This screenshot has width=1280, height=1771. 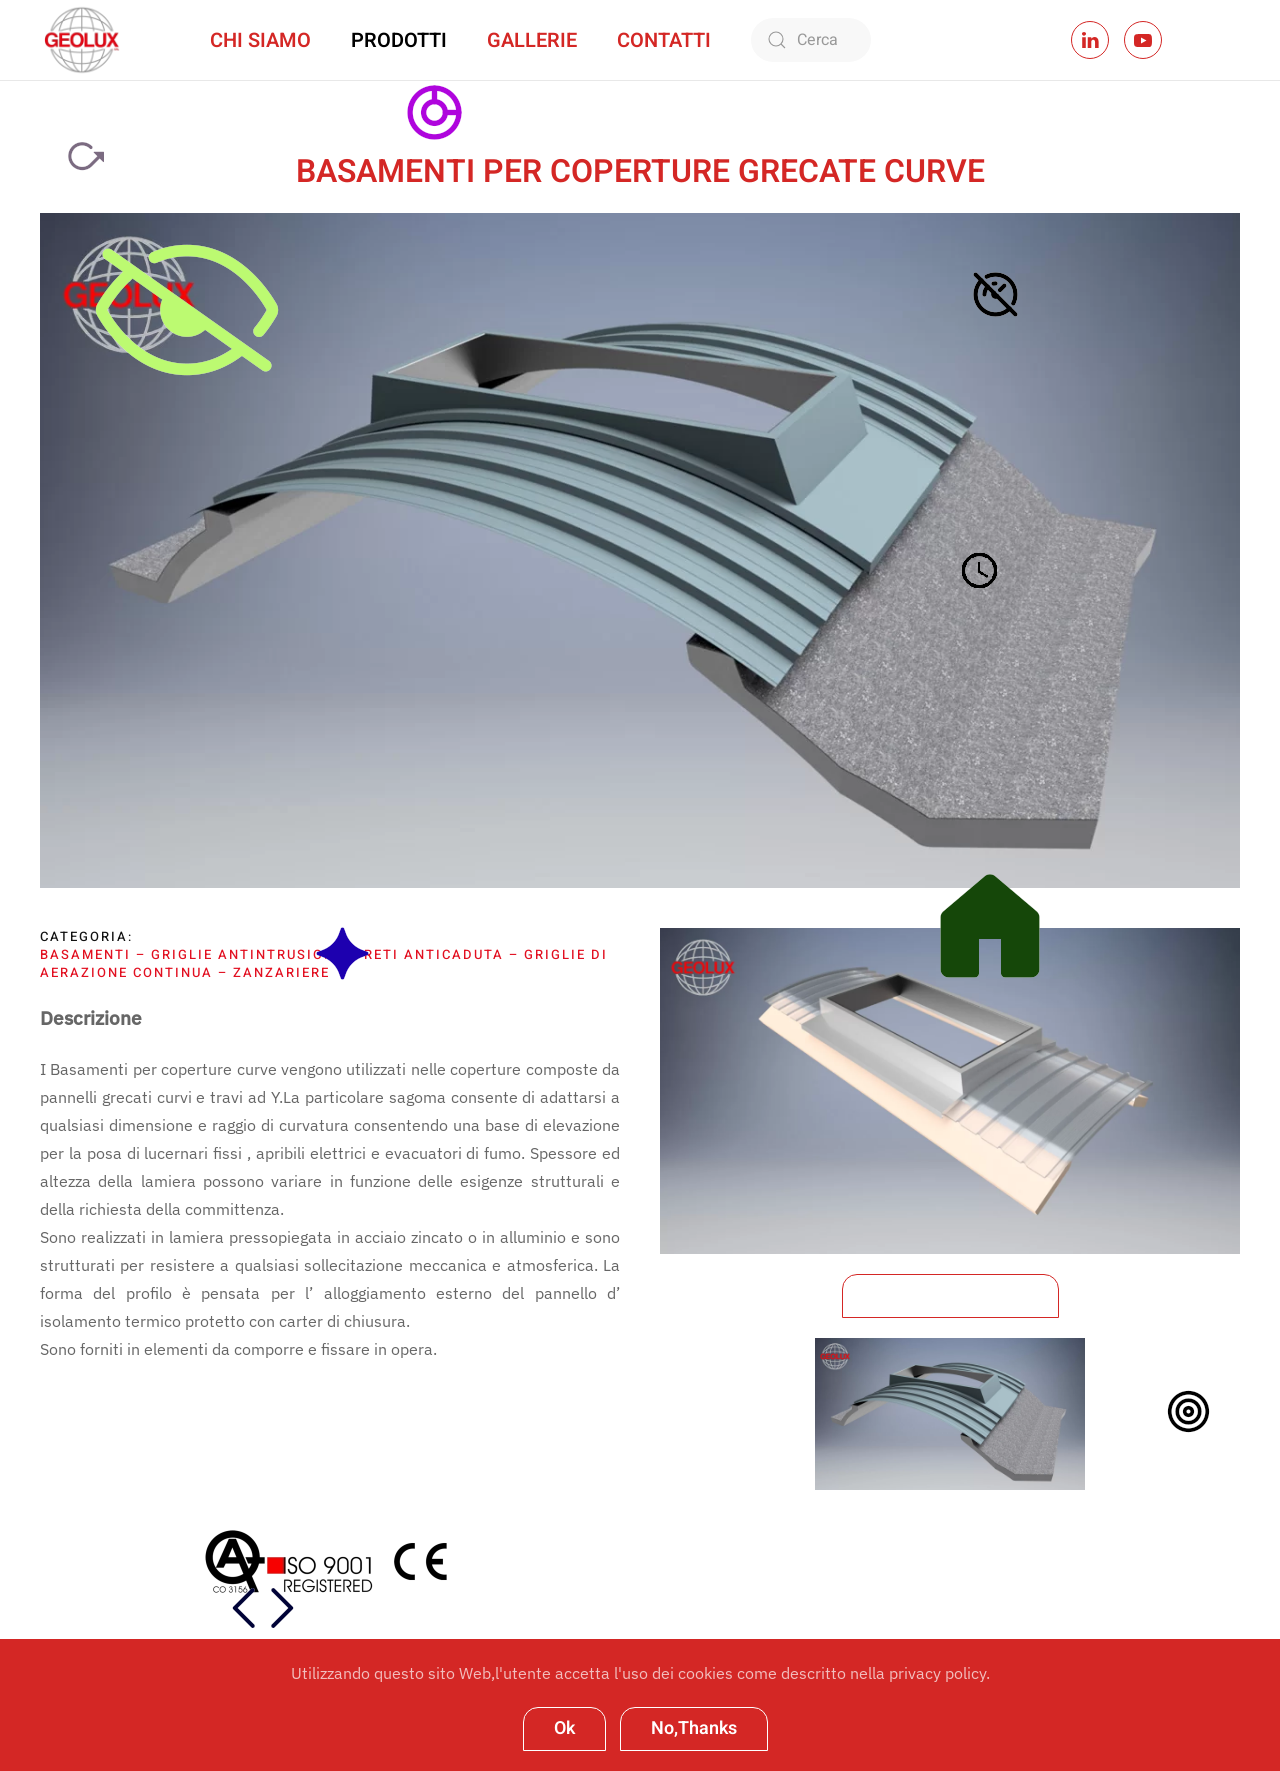 What do you see at coordinates (187, 310) in the screenshot?
I see `hide content from view` at bounding box center [187, 310].